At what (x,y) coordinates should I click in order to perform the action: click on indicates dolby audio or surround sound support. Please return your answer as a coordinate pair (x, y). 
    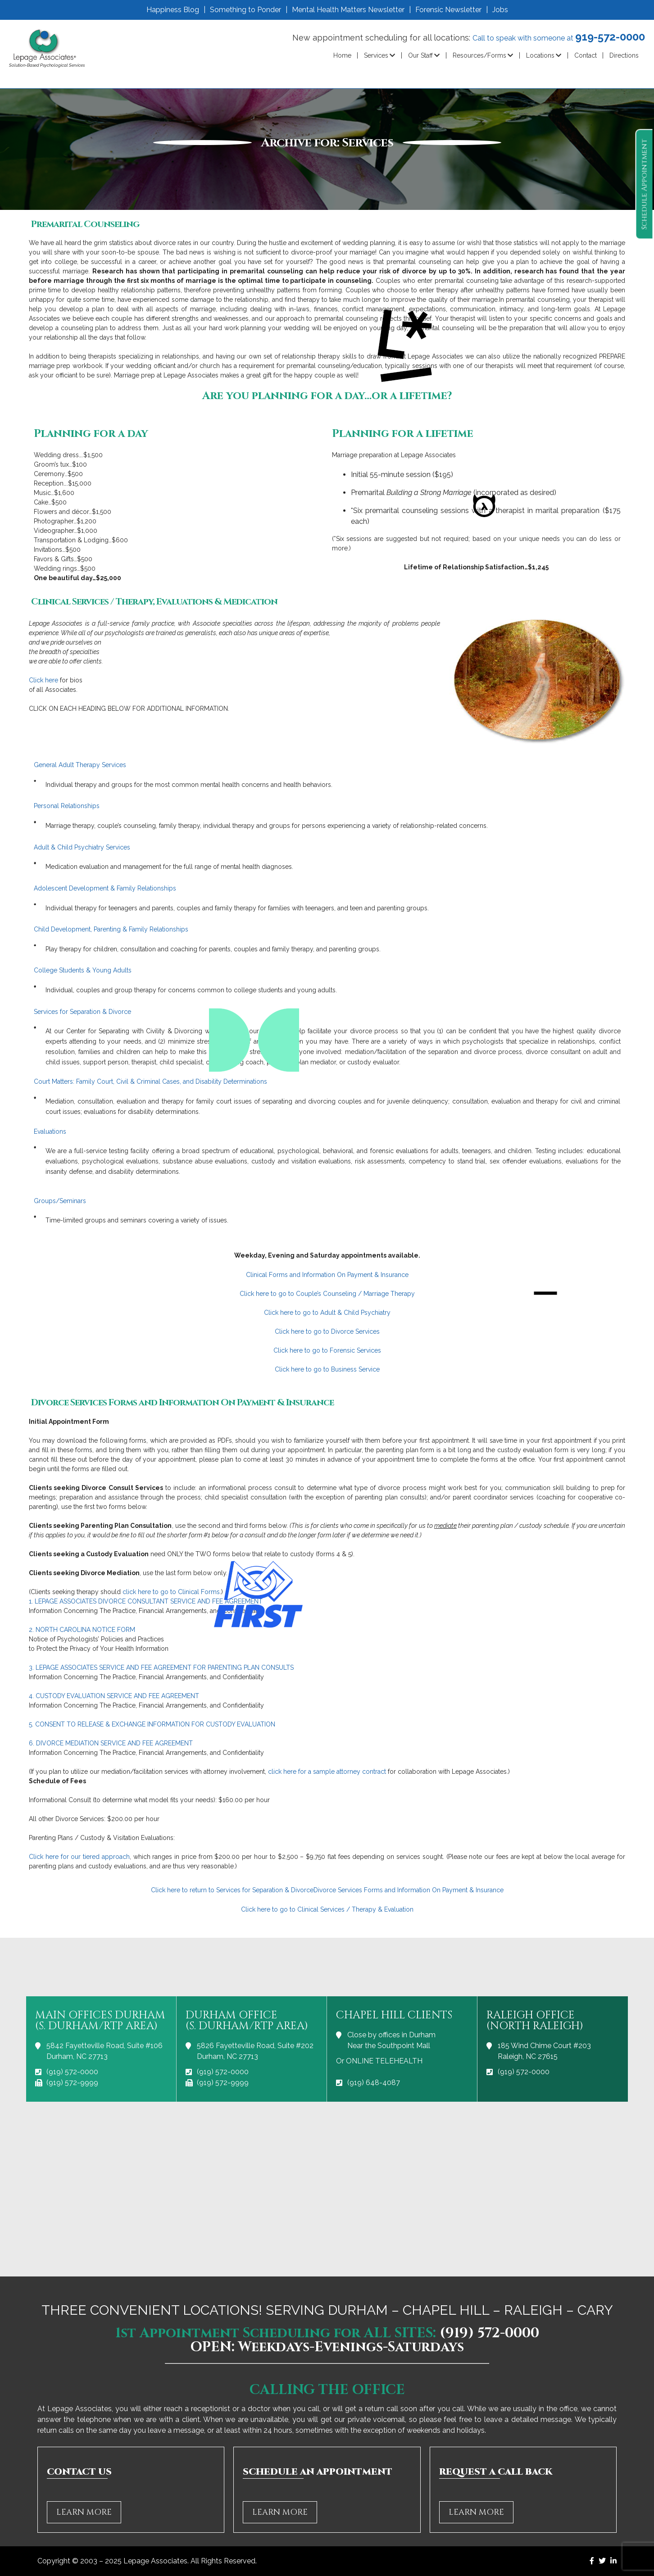
    Looking at the image, I should click on (254, 1040).